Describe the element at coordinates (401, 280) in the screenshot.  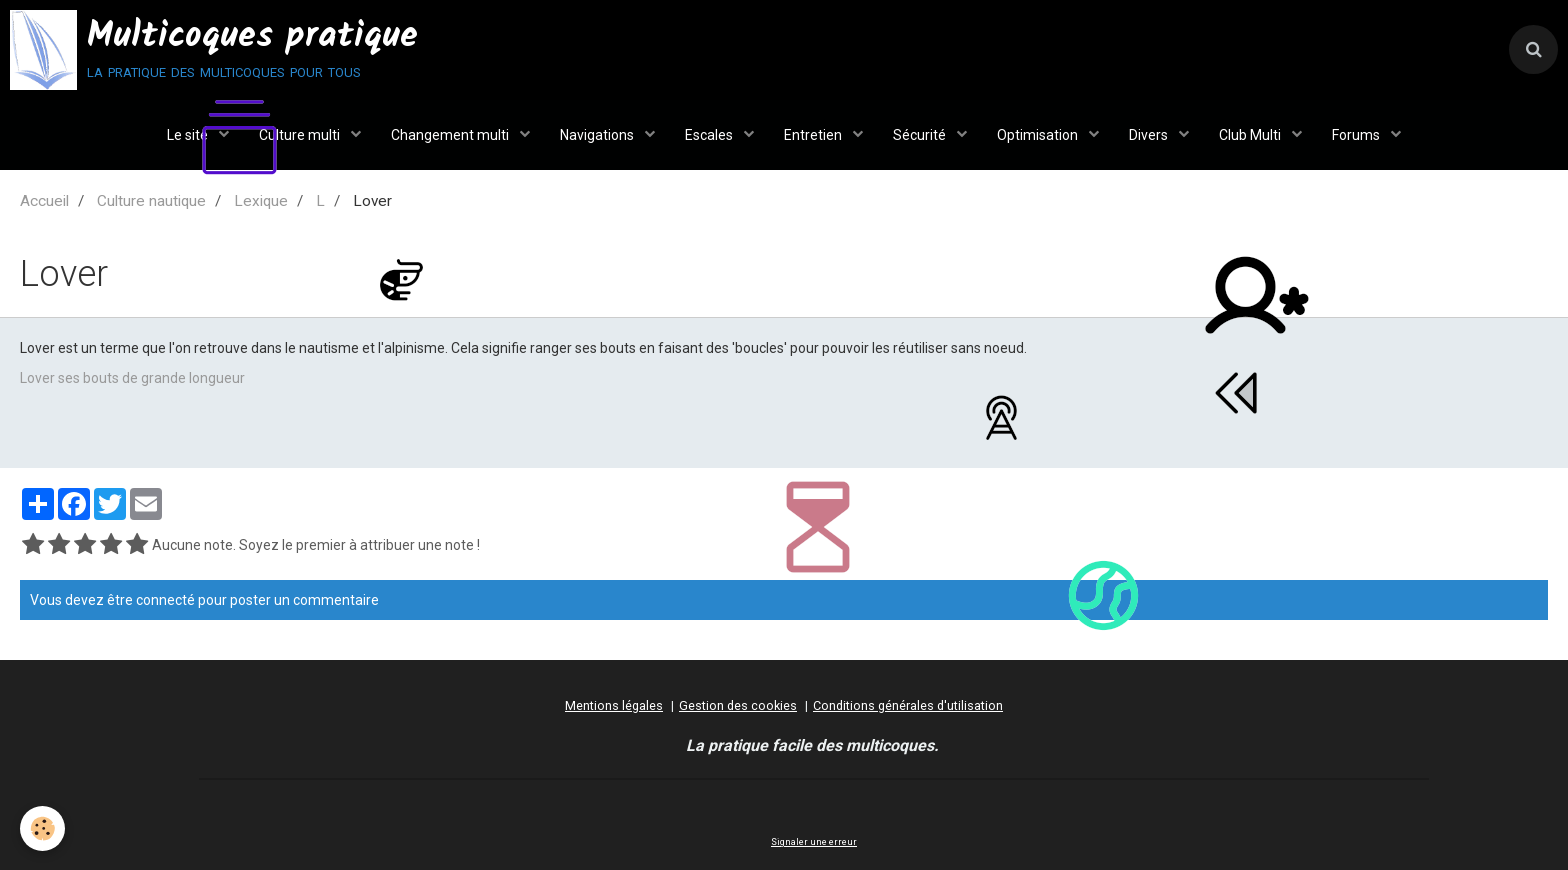
I see `filter or browse seafood menu items` at that location.